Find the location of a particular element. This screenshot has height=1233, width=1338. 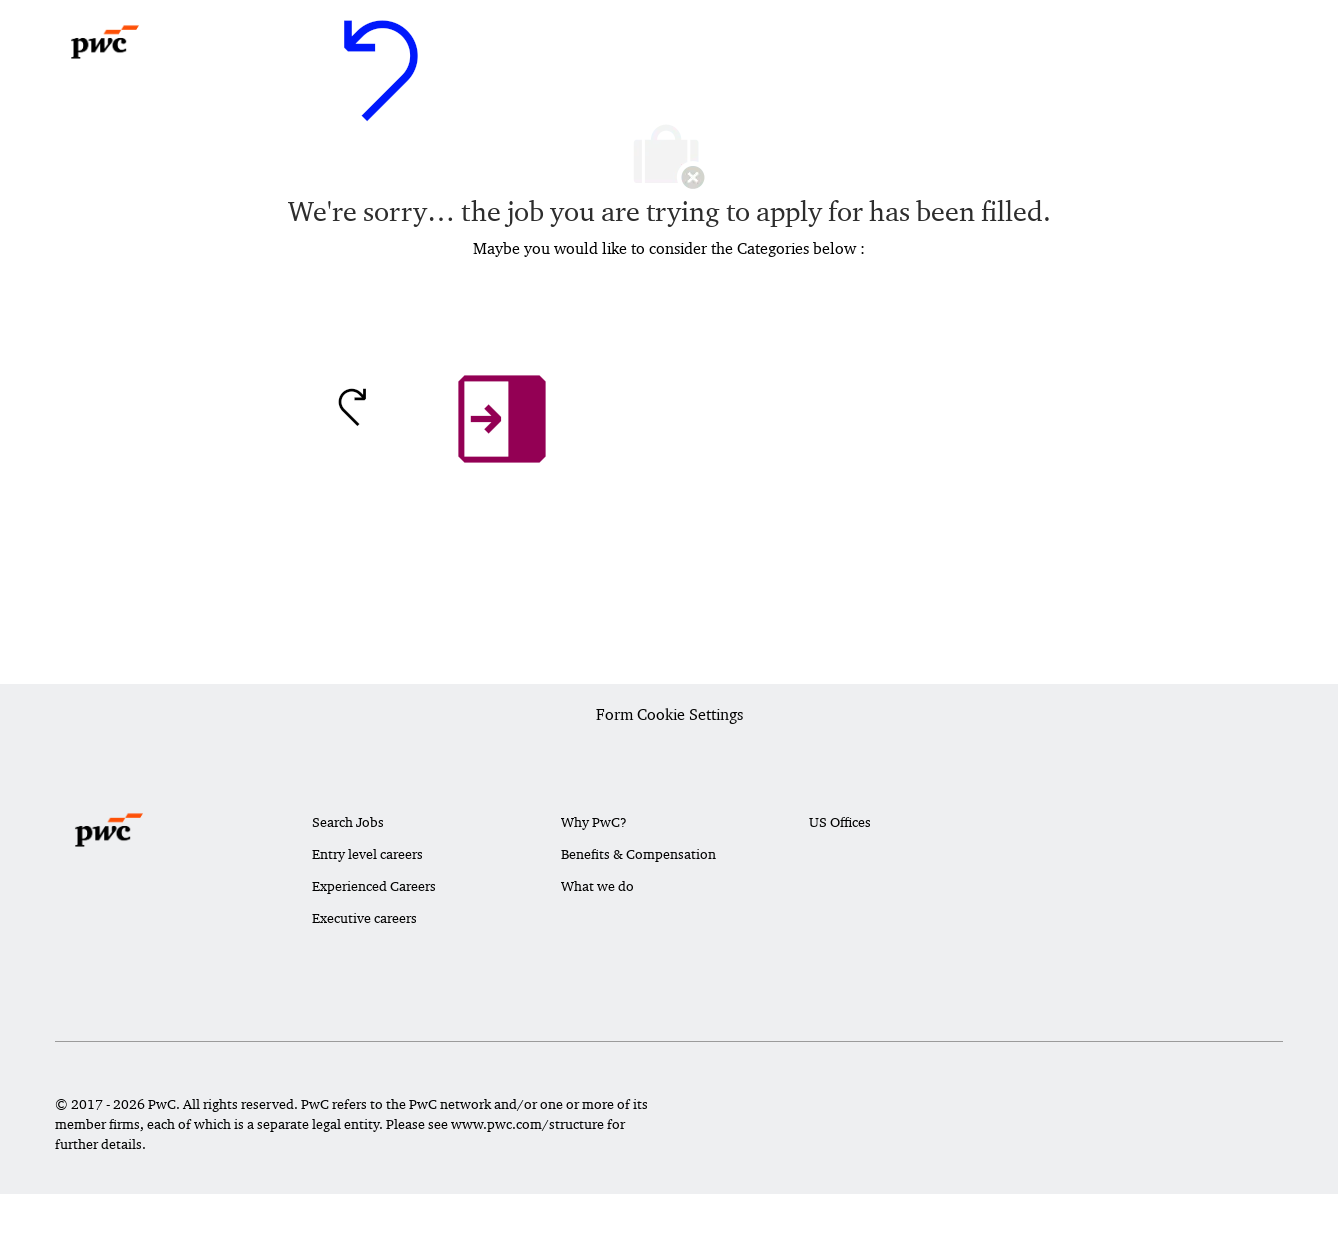

discard changes and revert to previous state is located at coordinates (379, 67).